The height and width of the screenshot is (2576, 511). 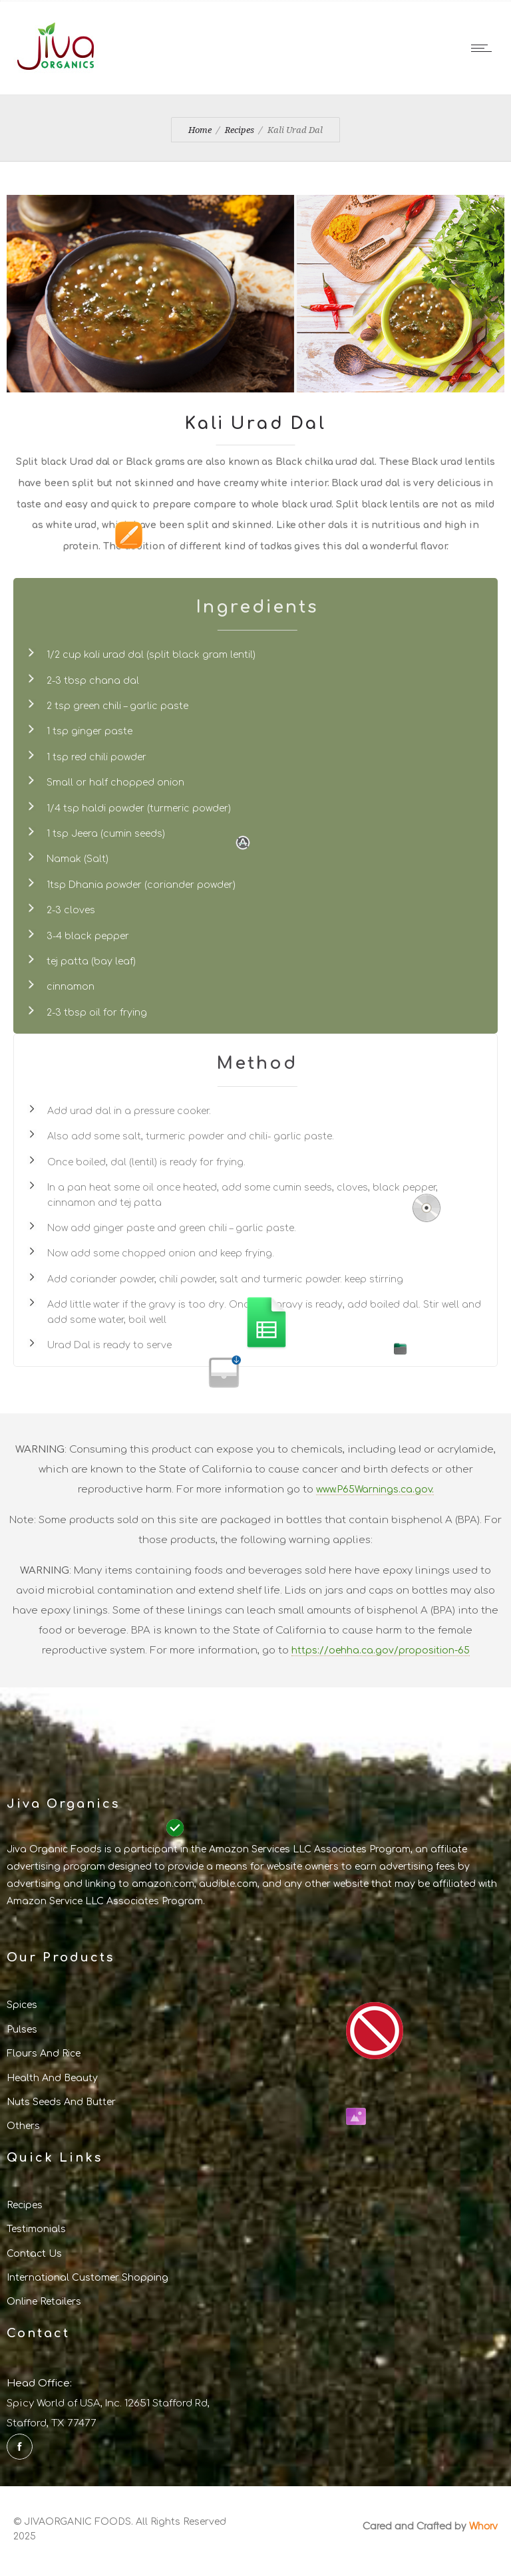 What do you see at coordinates (400, 1348) in the screenshot?
I see `open folder containing files` at bounding box center [400, 1348].